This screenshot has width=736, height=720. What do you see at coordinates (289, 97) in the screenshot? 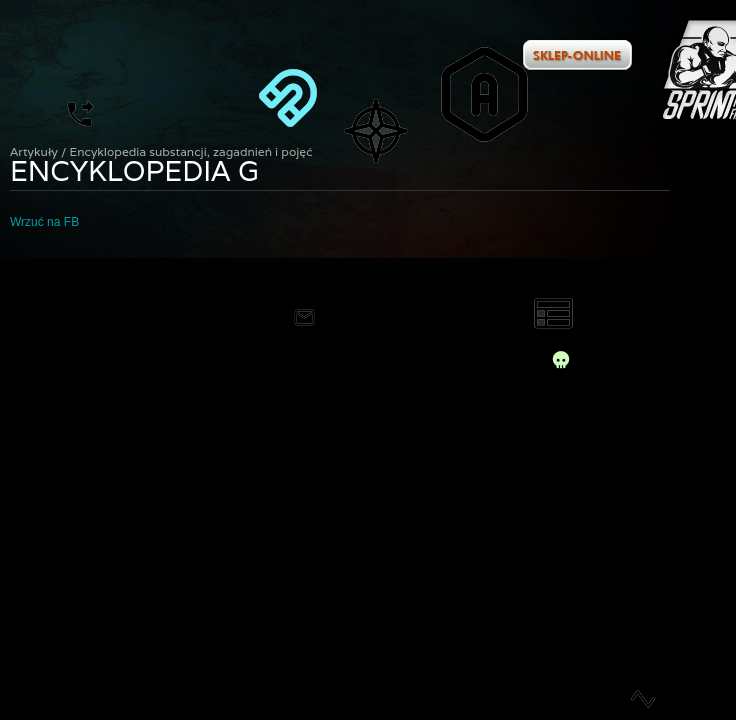
I see `activate magnetic snap or alignment tool` at bounding box center [289, 97].